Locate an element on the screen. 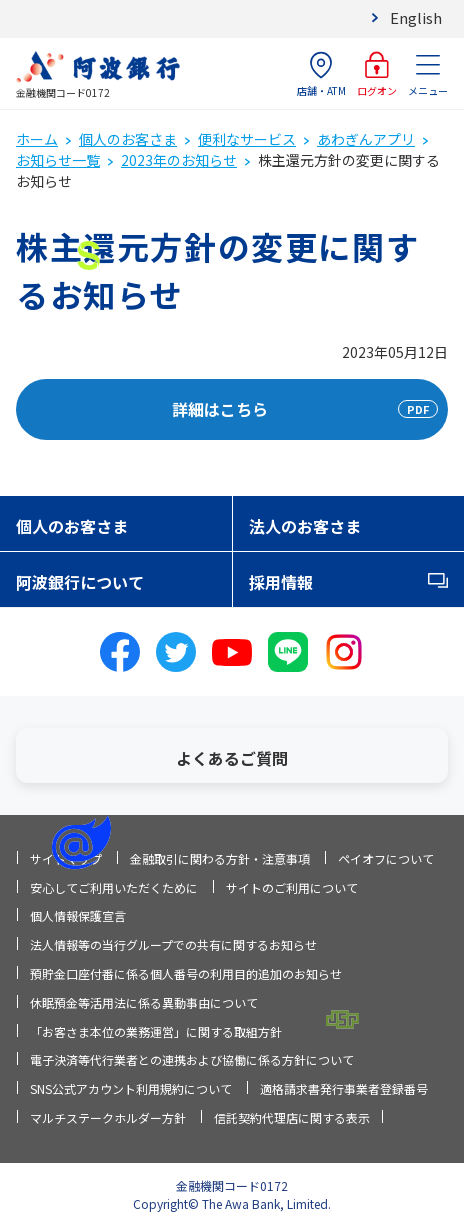 The image size is (464, 1227). navigate to Sanity CMS integration is located at coordinates (88, 255).